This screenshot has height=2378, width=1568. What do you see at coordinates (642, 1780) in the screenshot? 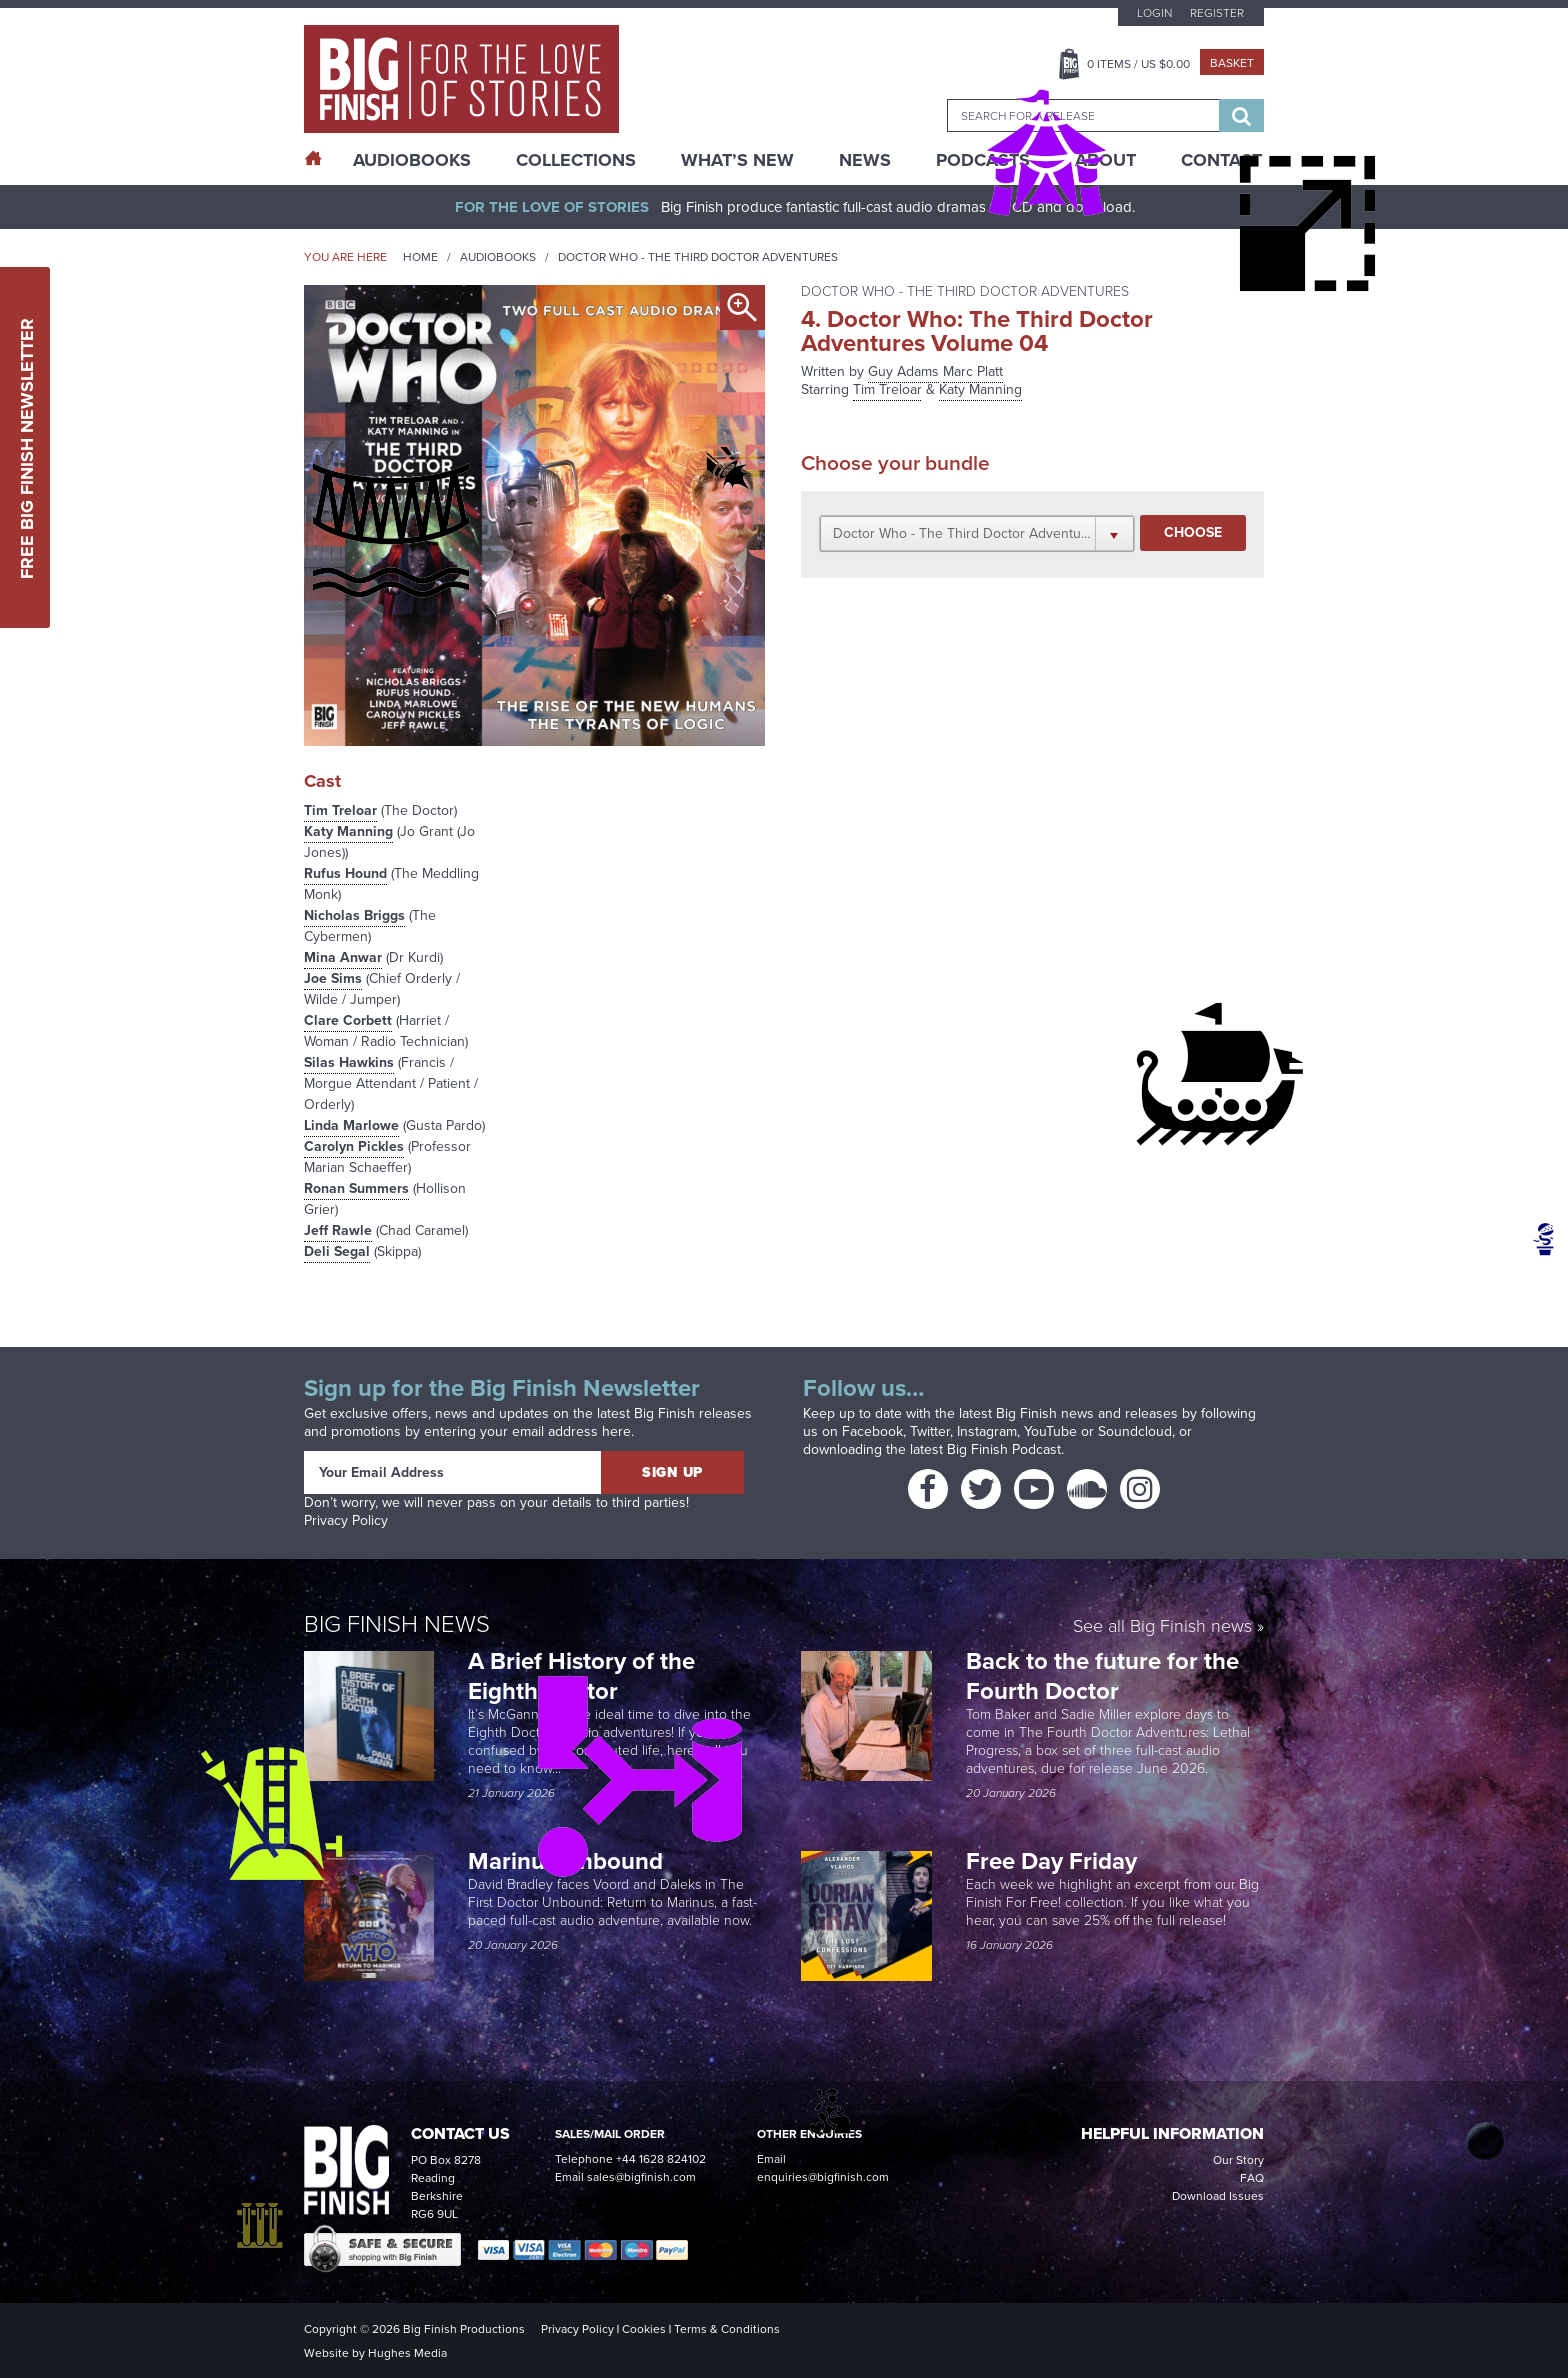
I see `open the crafting menu` at bounding box center [642, 1780].